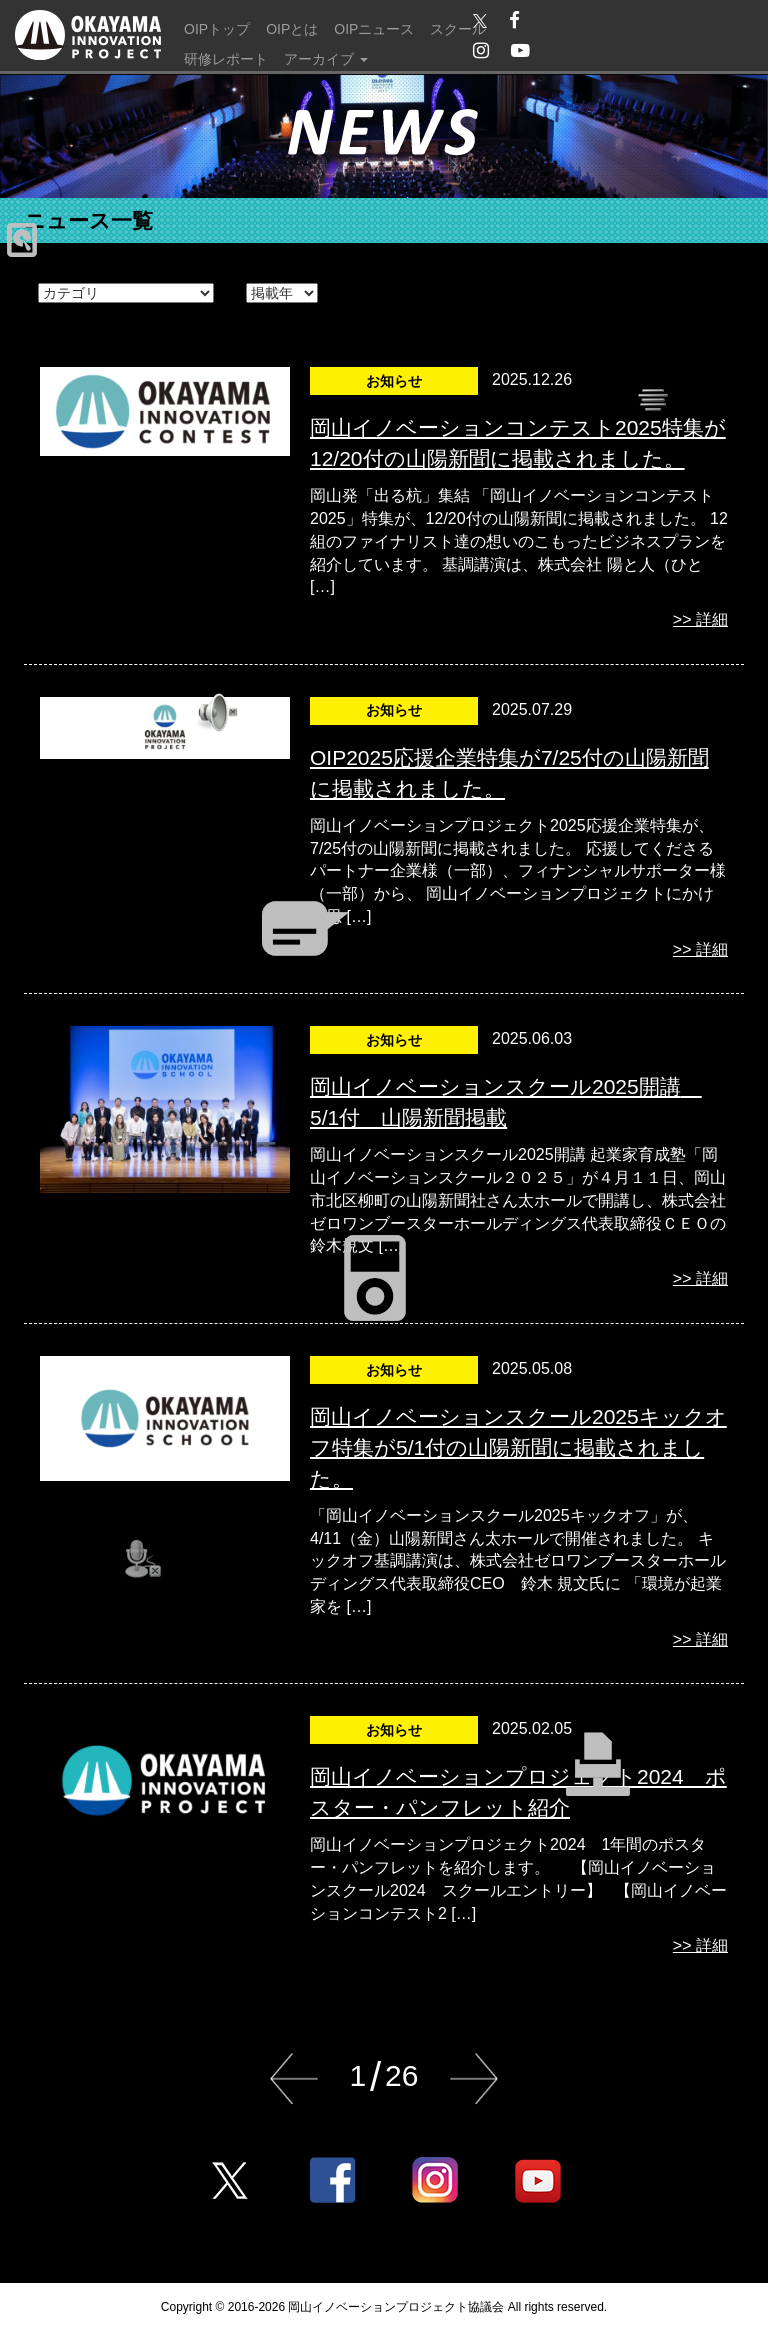 This screenshot has width=768, height=2336. I want to click on access hard drive storage, so click(22, 240).